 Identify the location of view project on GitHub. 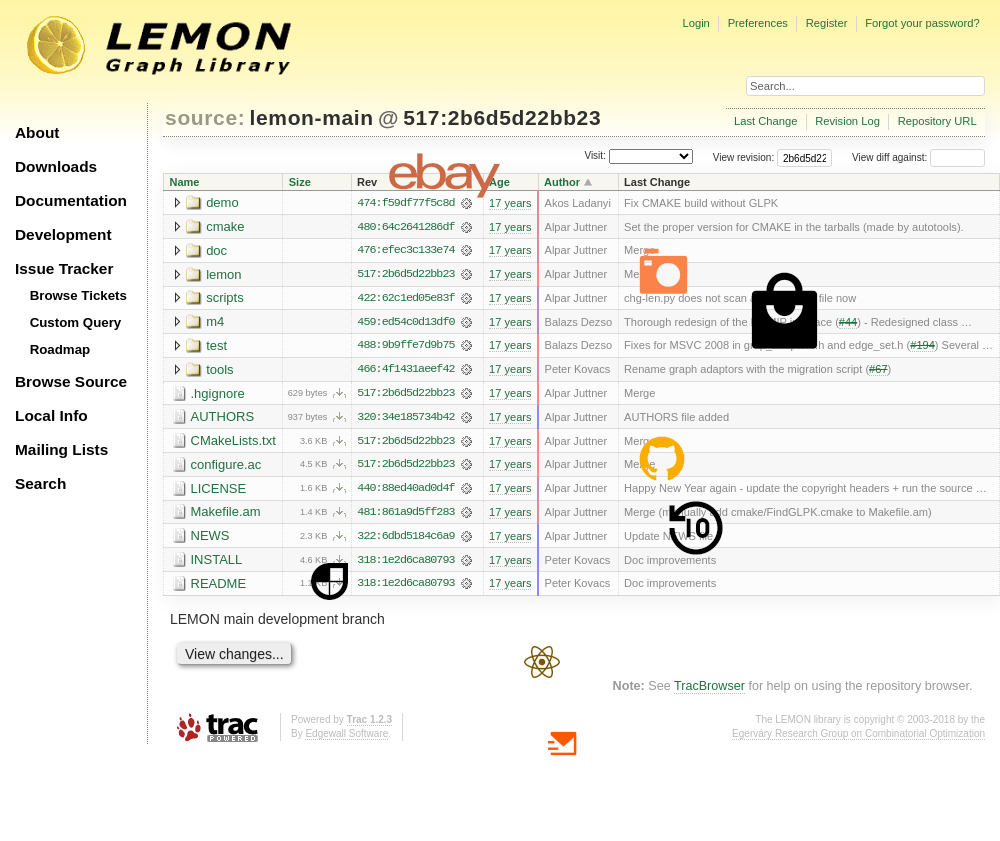
(662, 459).